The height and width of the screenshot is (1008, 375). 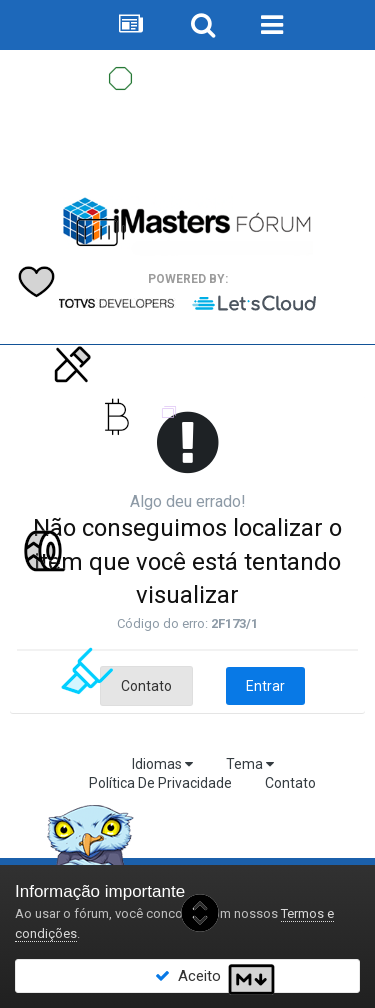 I want to click on view bitcoin balance or wallet, so click(x=115, y=417).